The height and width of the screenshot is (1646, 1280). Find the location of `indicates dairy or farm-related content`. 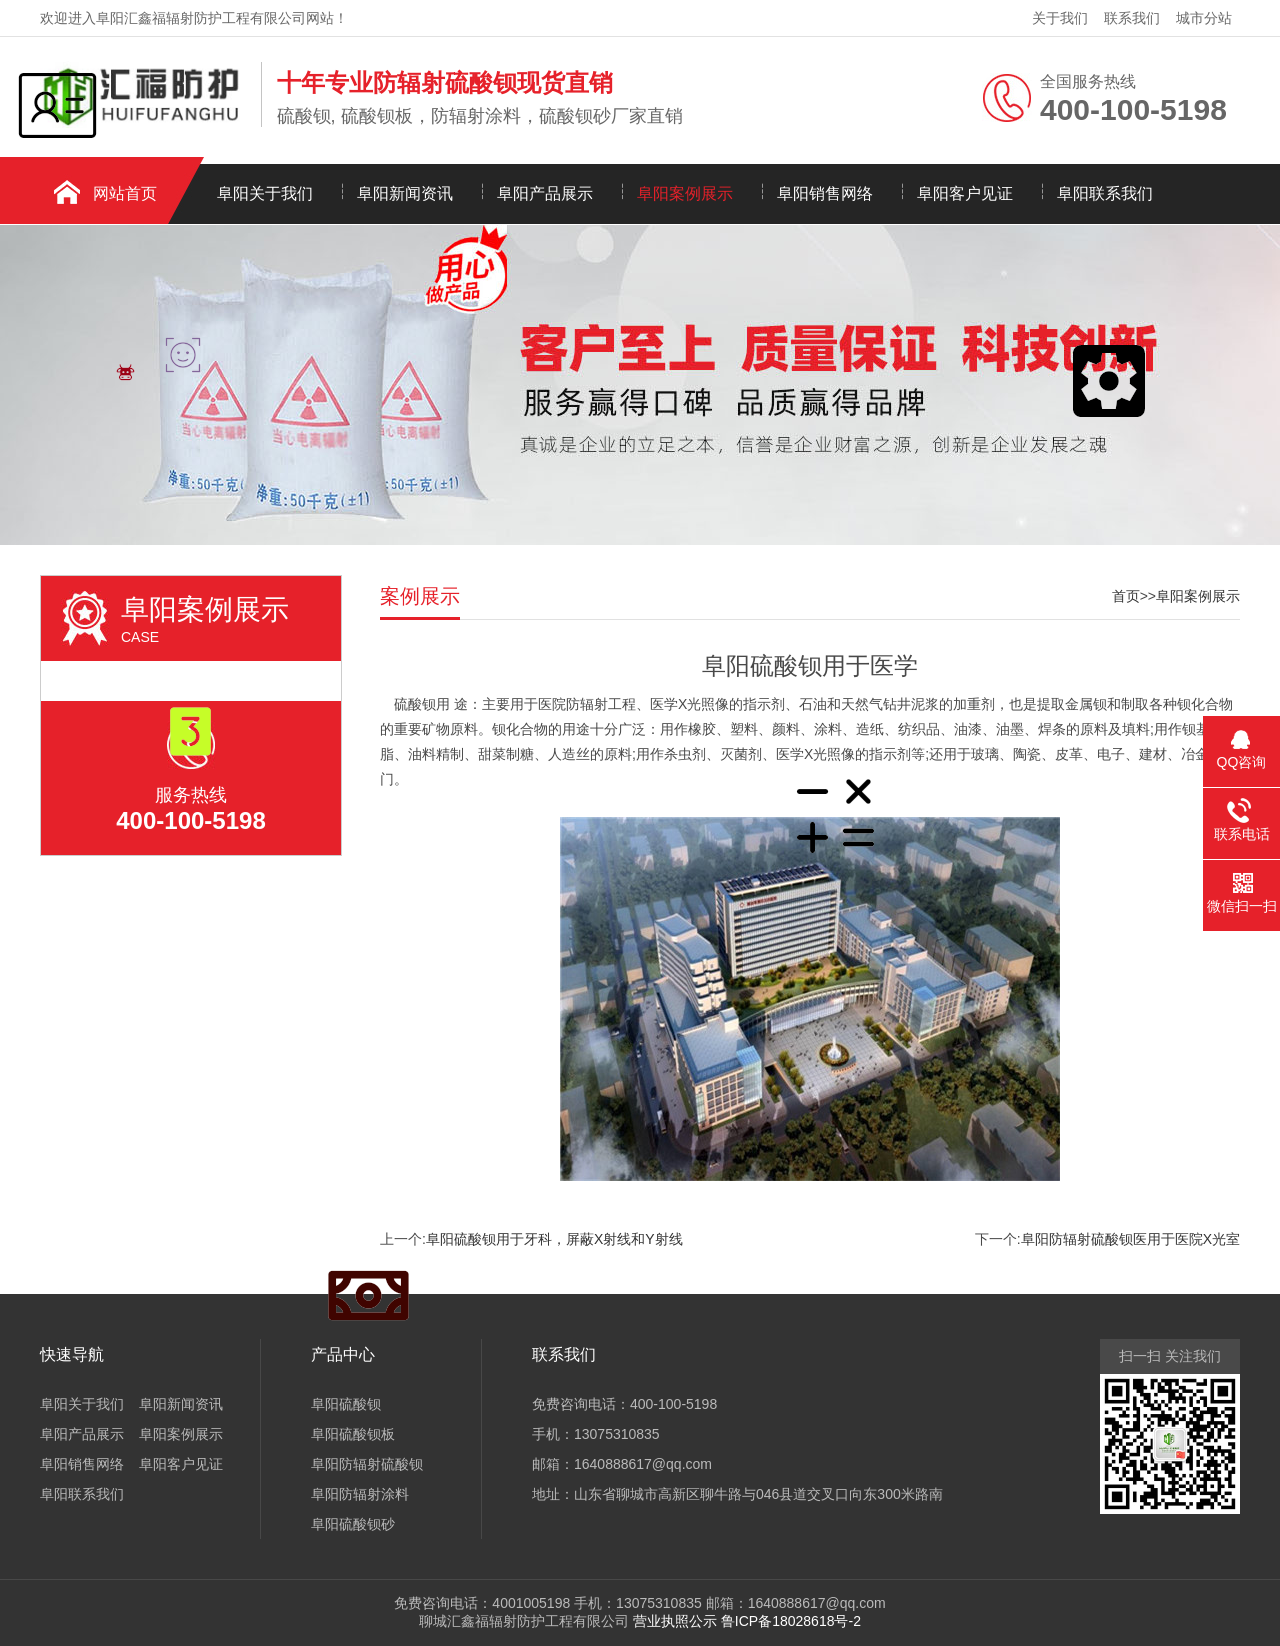

indicates dairy or farm-related content is located at coordinates (125, 372).